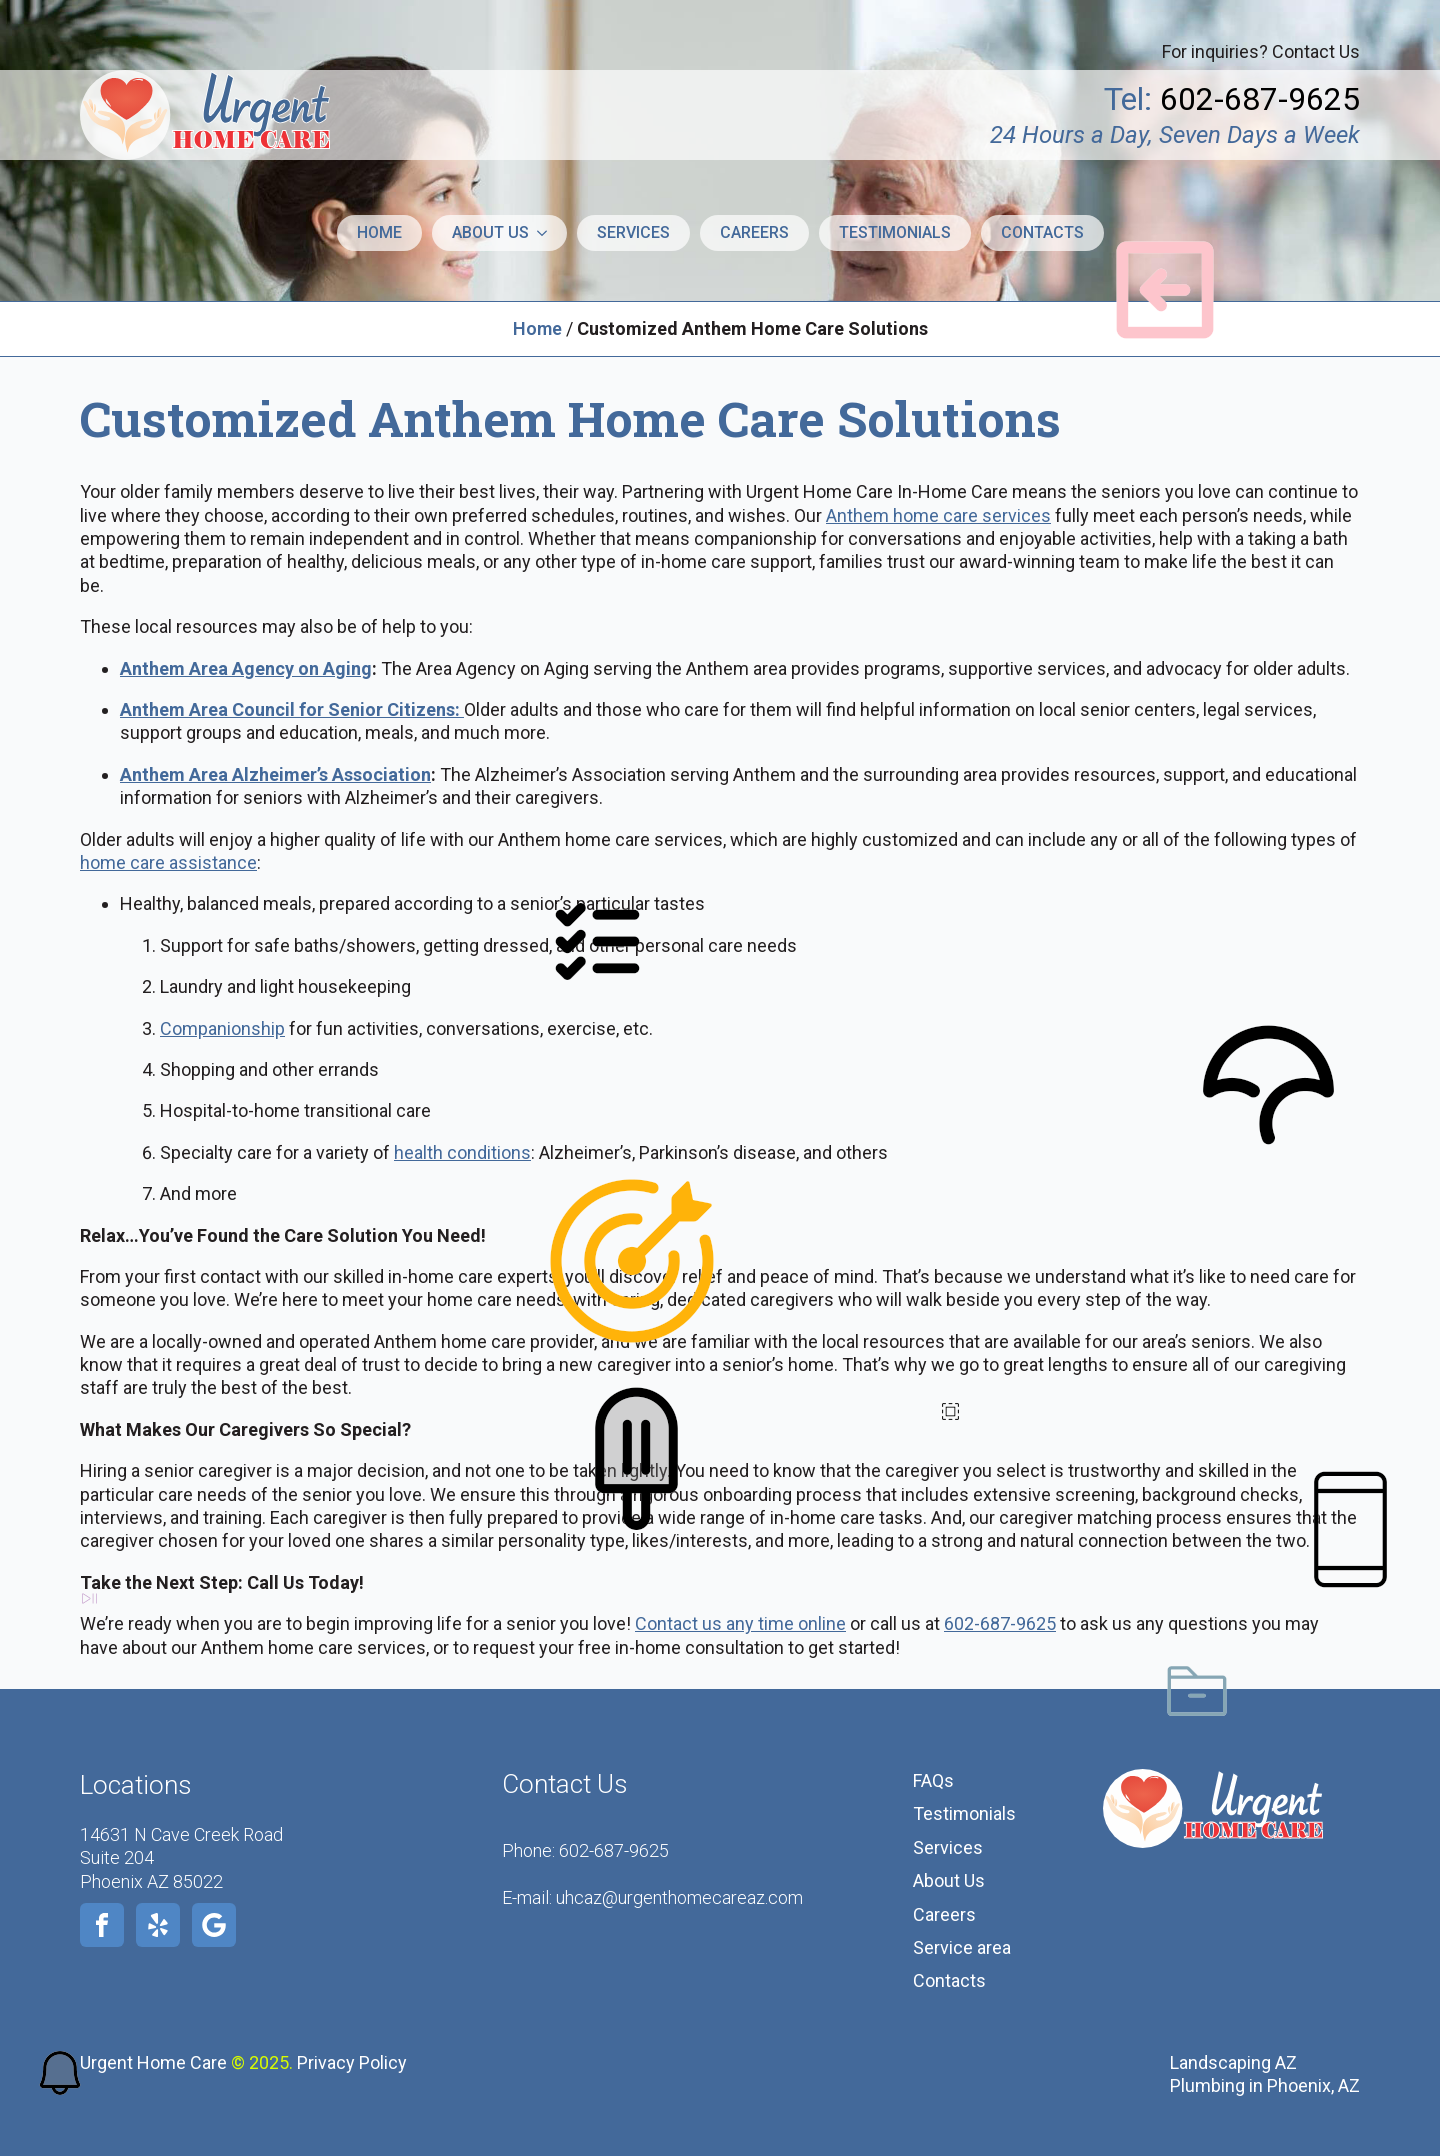 This screenshot has height=2156, width=1440. I want to click on view notifications, so click(60, 2073).